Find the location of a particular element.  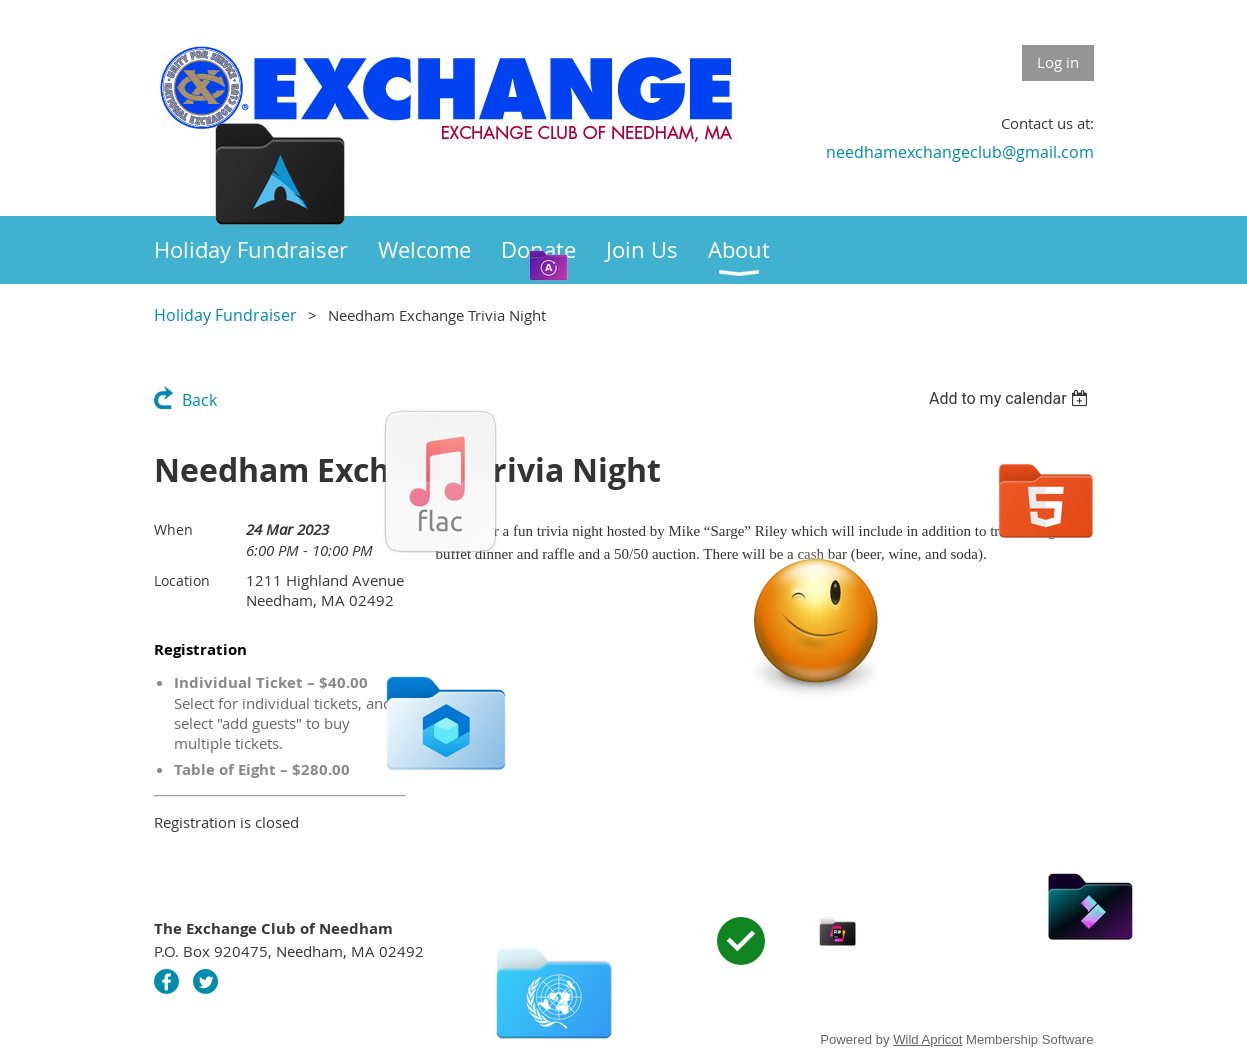

open apollo app files folder is located at coordinates (548, 266).